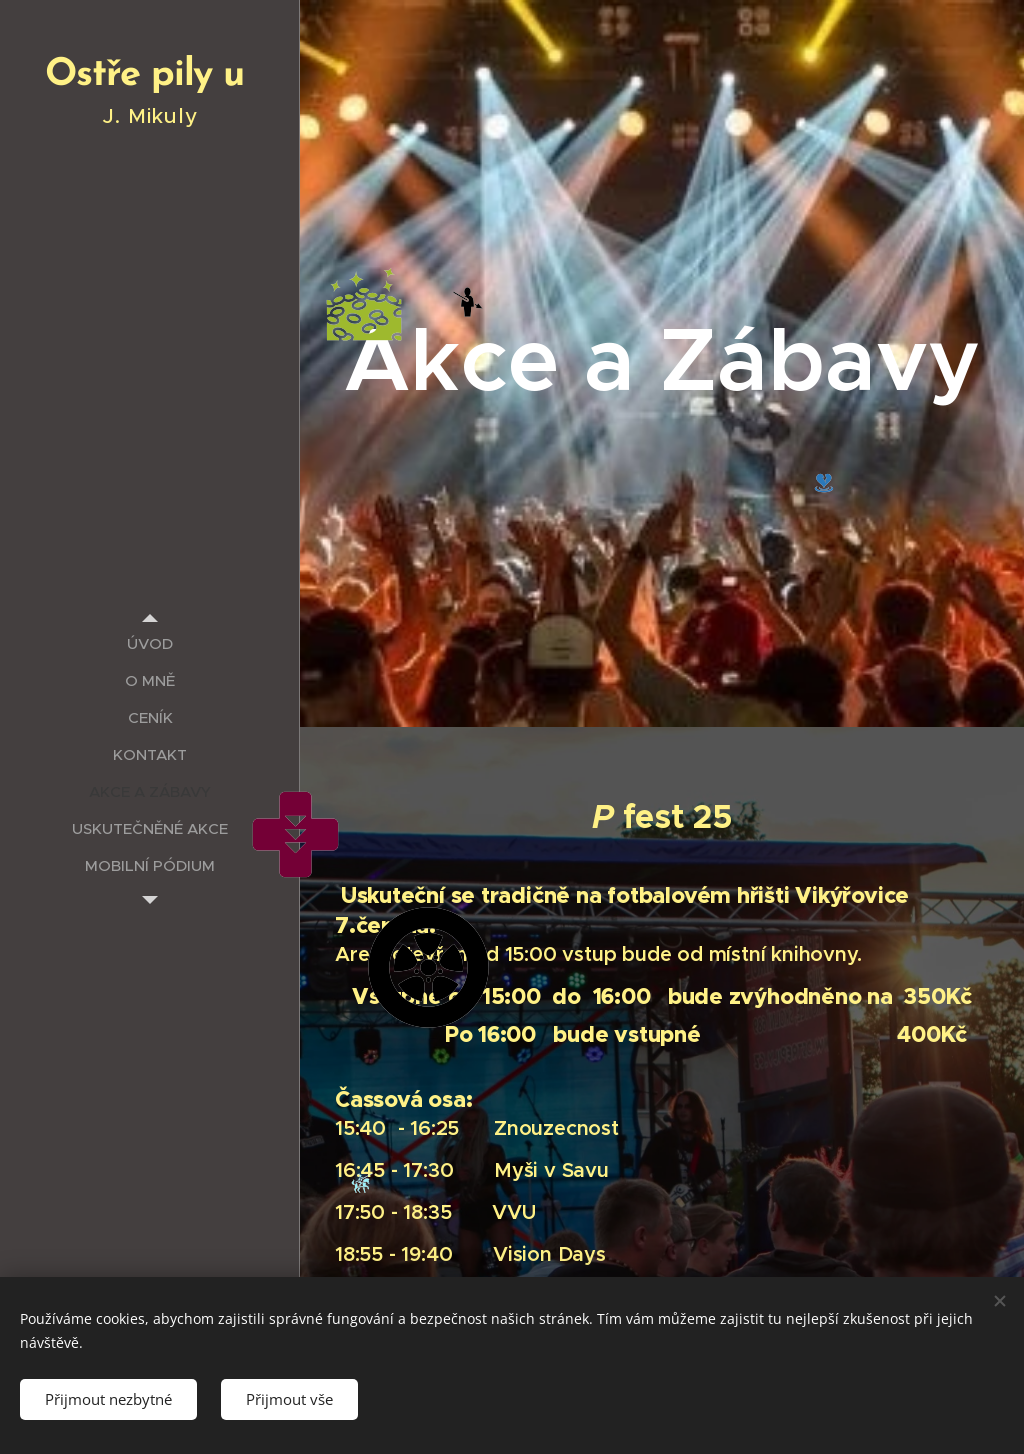  I want to click on view your in-game currency or coins, so click(364, 304).